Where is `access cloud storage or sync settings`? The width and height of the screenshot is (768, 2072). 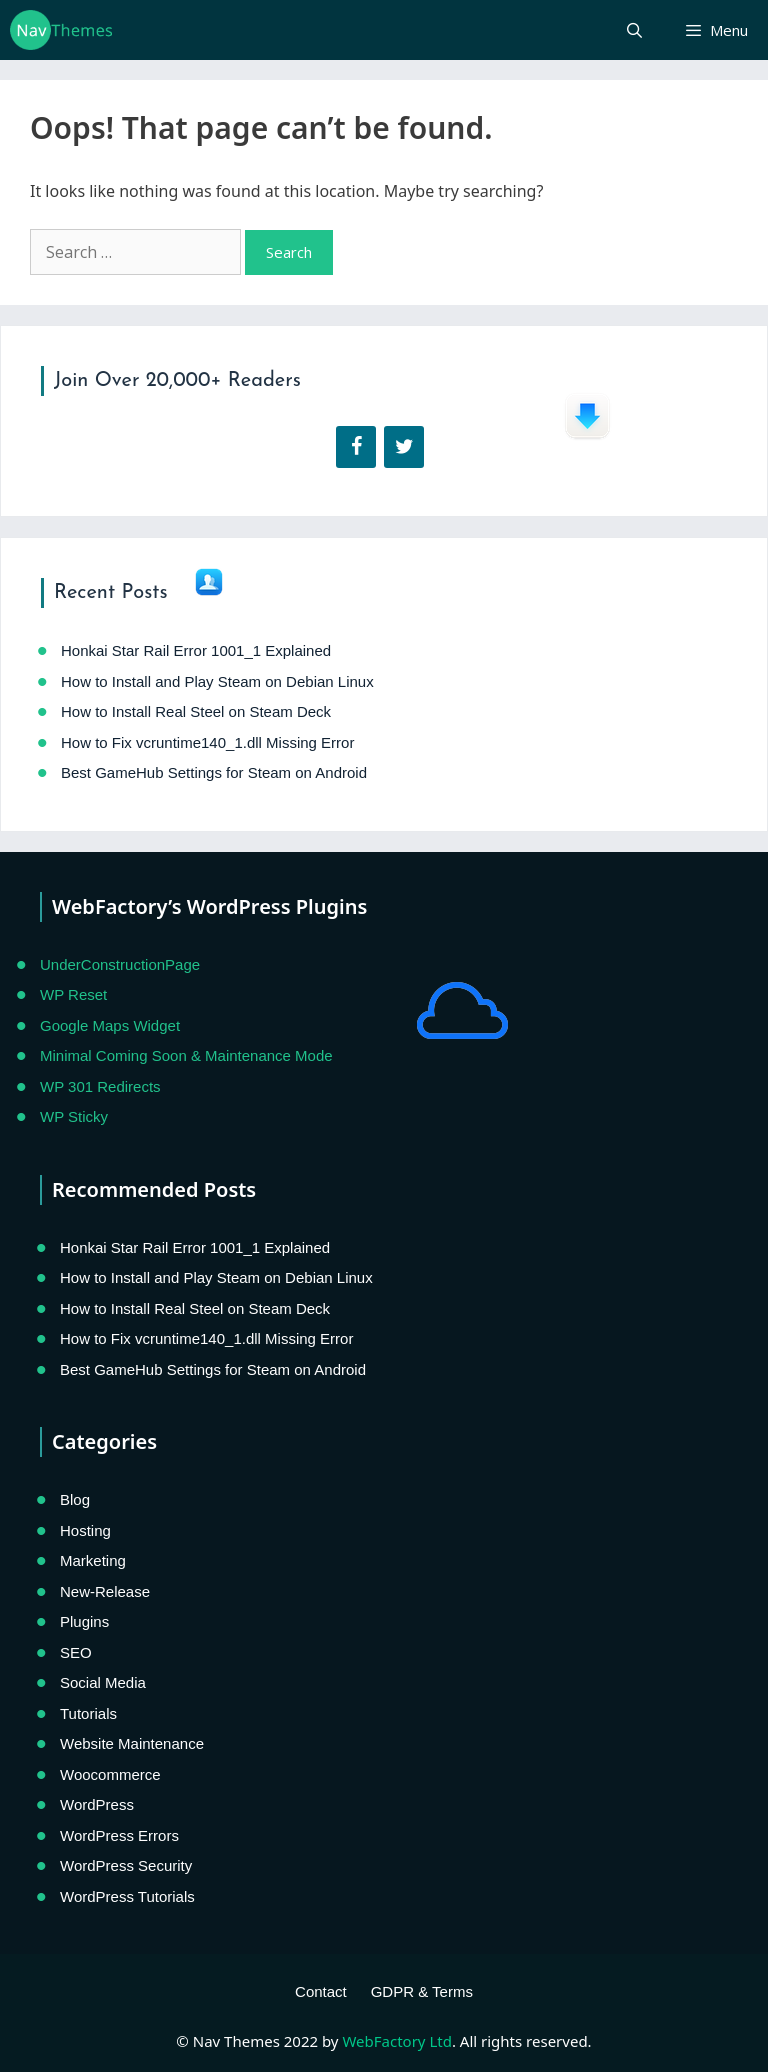
access cloud storage or sync settings is located at coordinates (462, 1010).